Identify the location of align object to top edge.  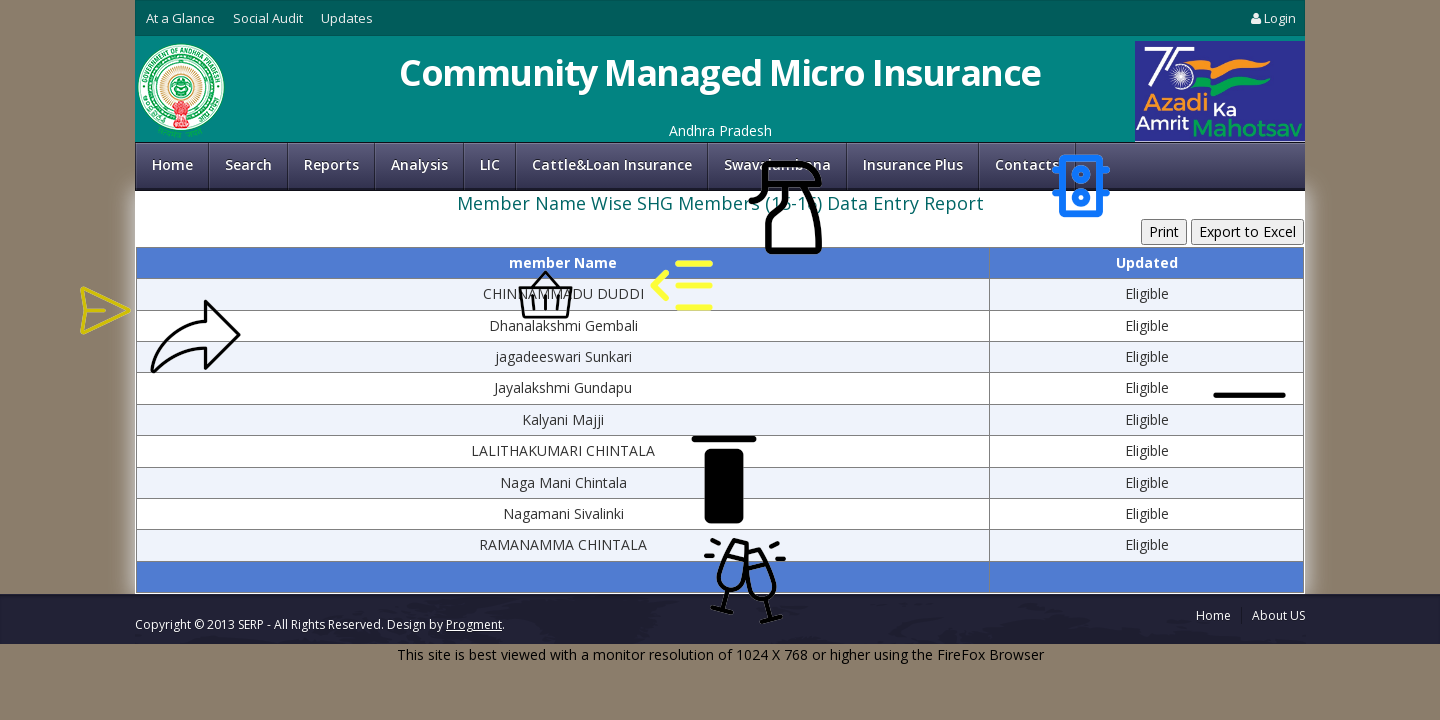
(724, 478).